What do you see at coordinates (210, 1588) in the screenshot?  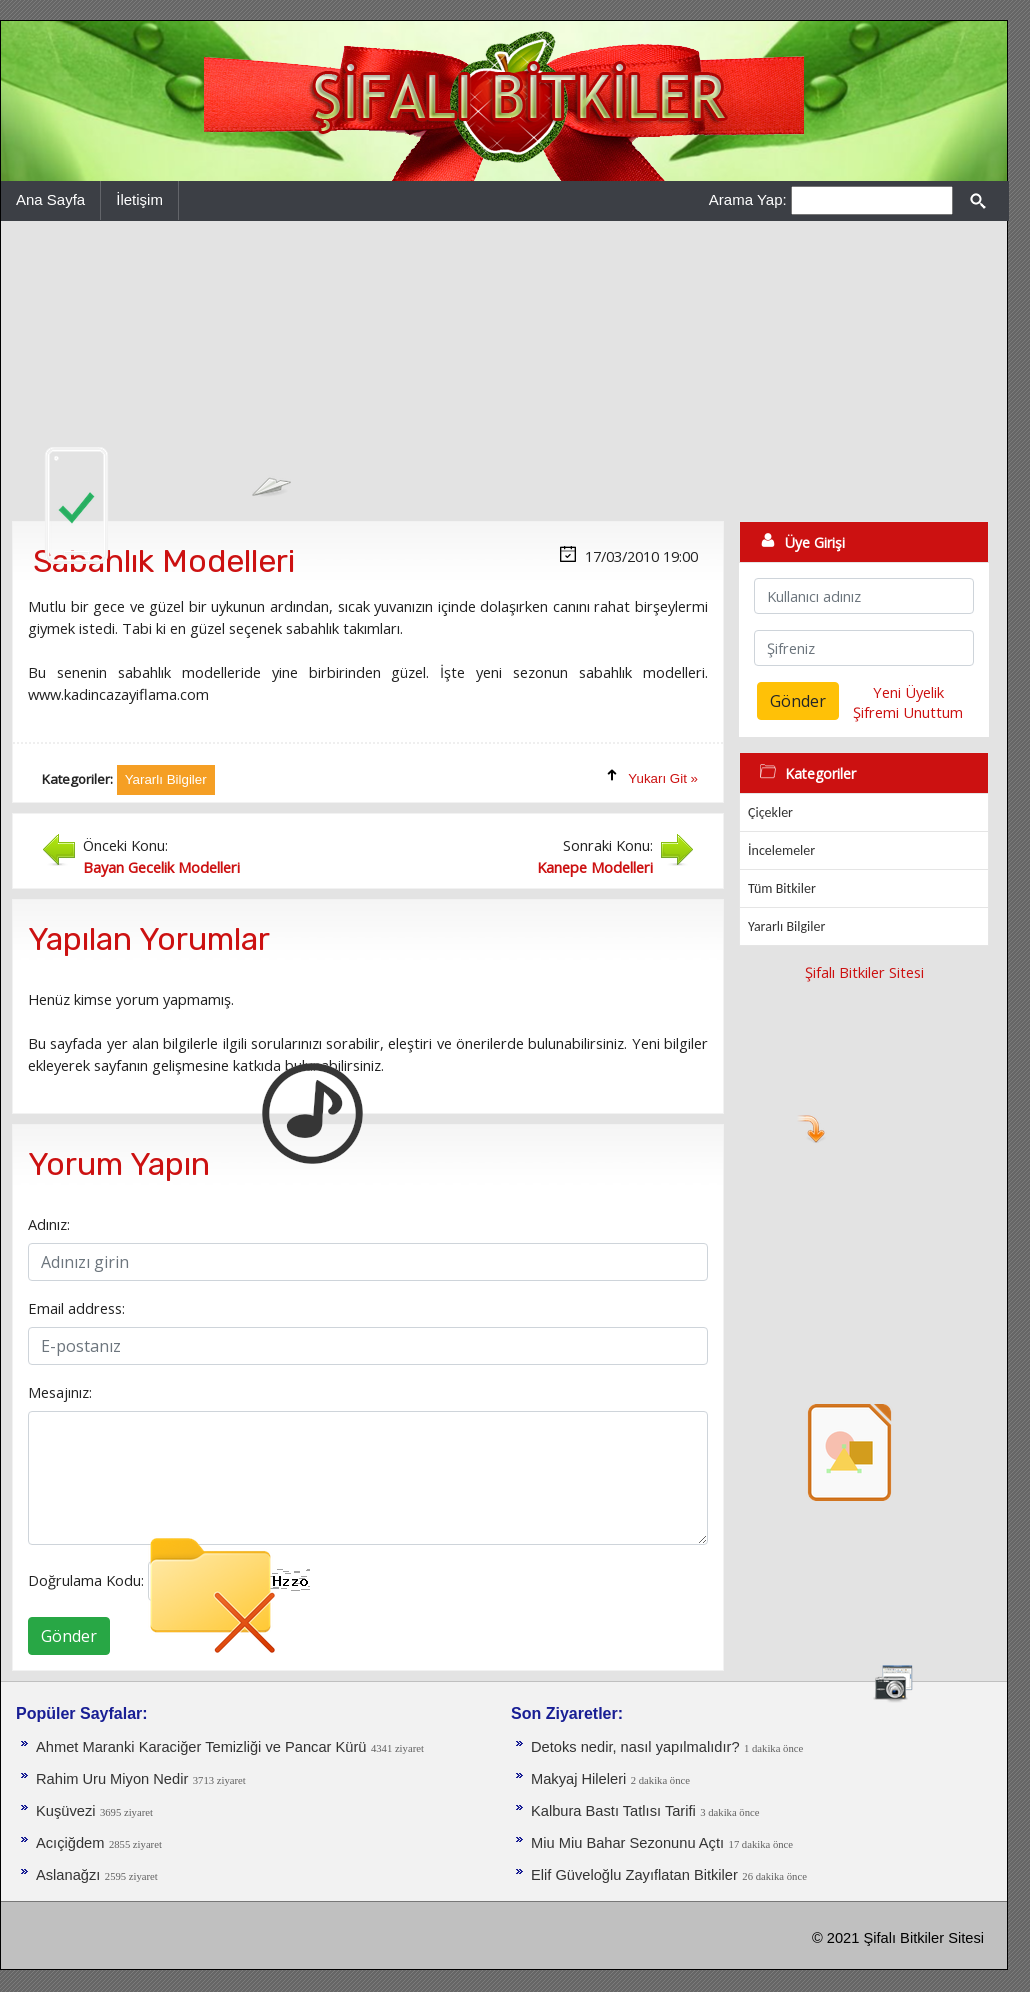 I see `delete a folder` at bounding box center [210, 1588].